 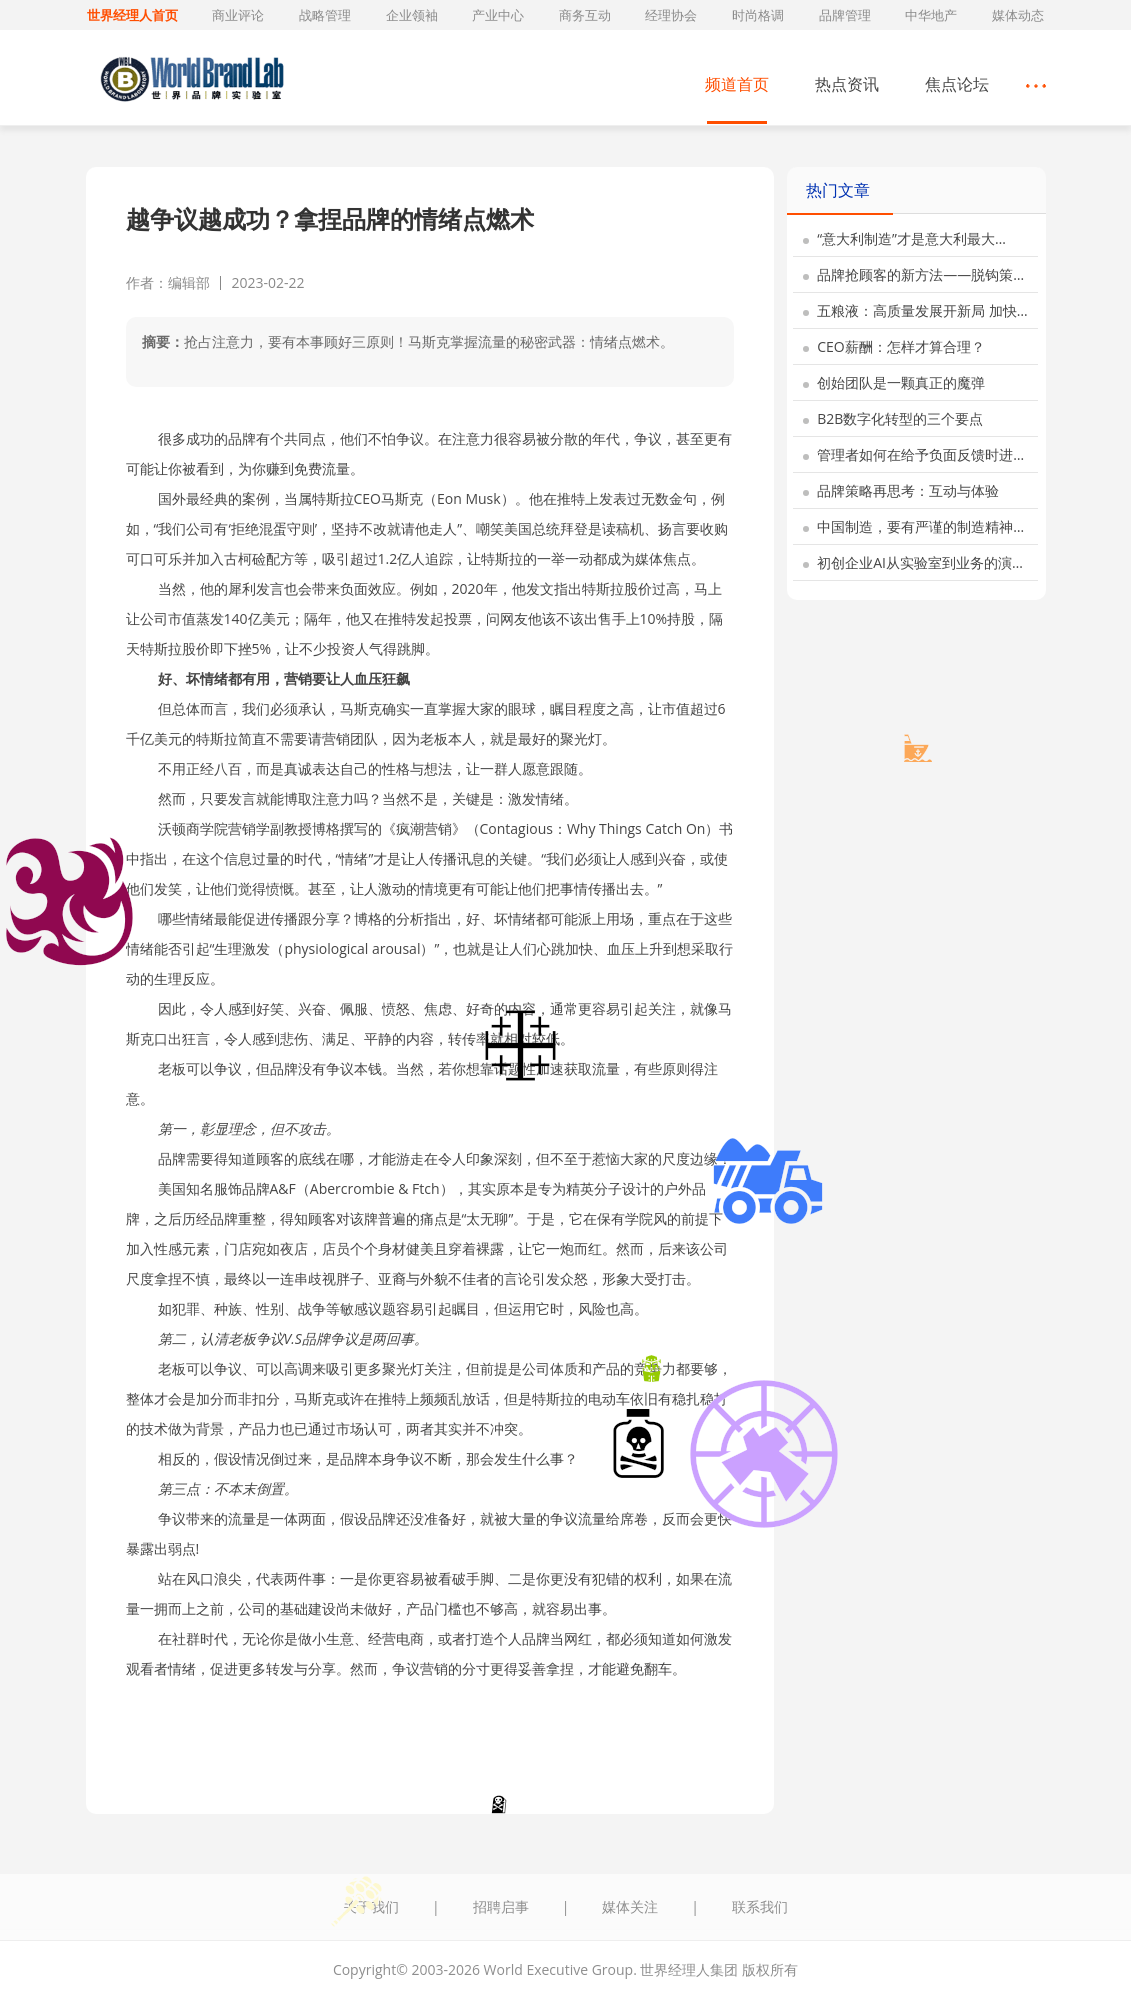 What do you see at coordinates (651, 1368) in the screenshot?
I see `select metal golem character or unit` at bounding box center [651, 1368].